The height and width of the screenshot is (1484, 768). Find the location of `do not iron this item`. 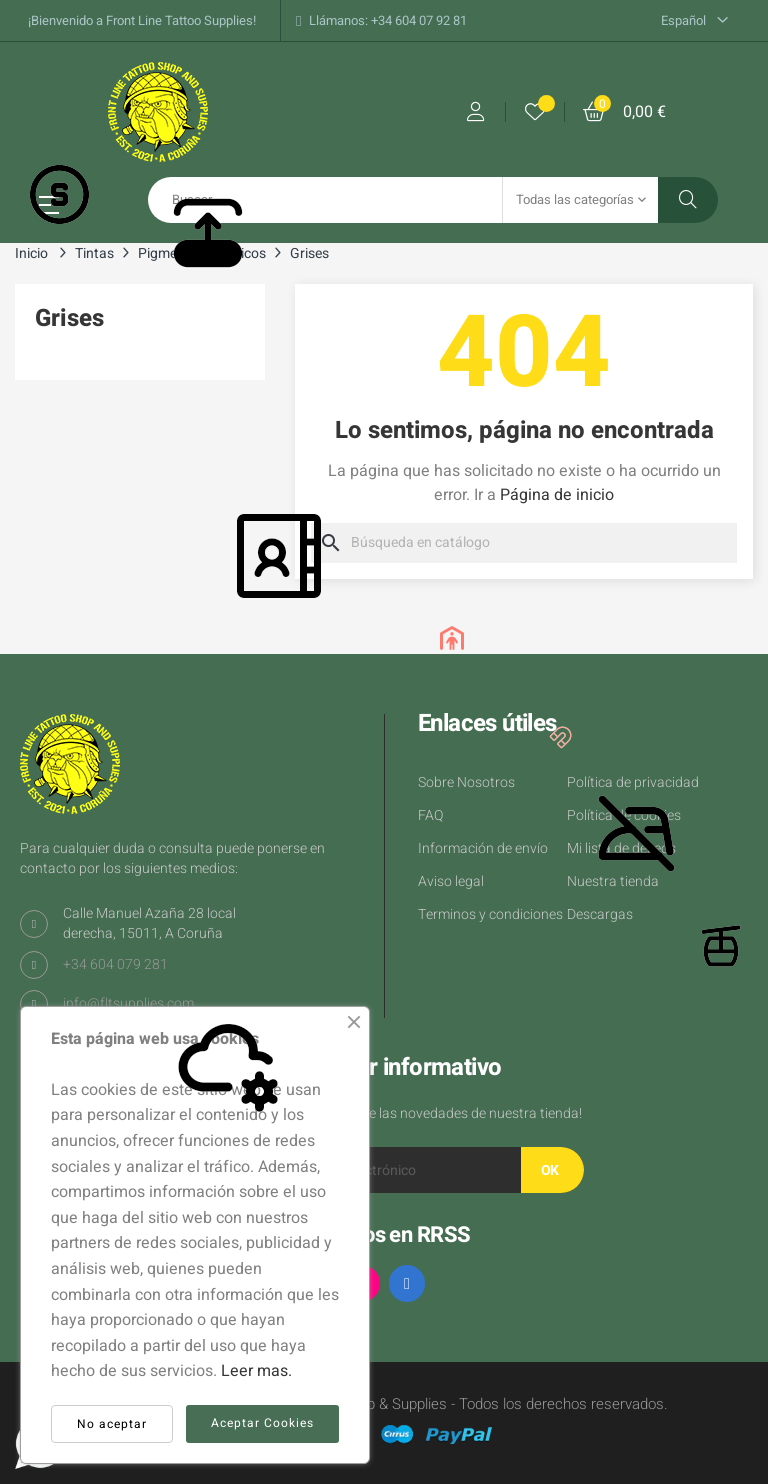

do not iron this item is located at coordinates (636, 833).